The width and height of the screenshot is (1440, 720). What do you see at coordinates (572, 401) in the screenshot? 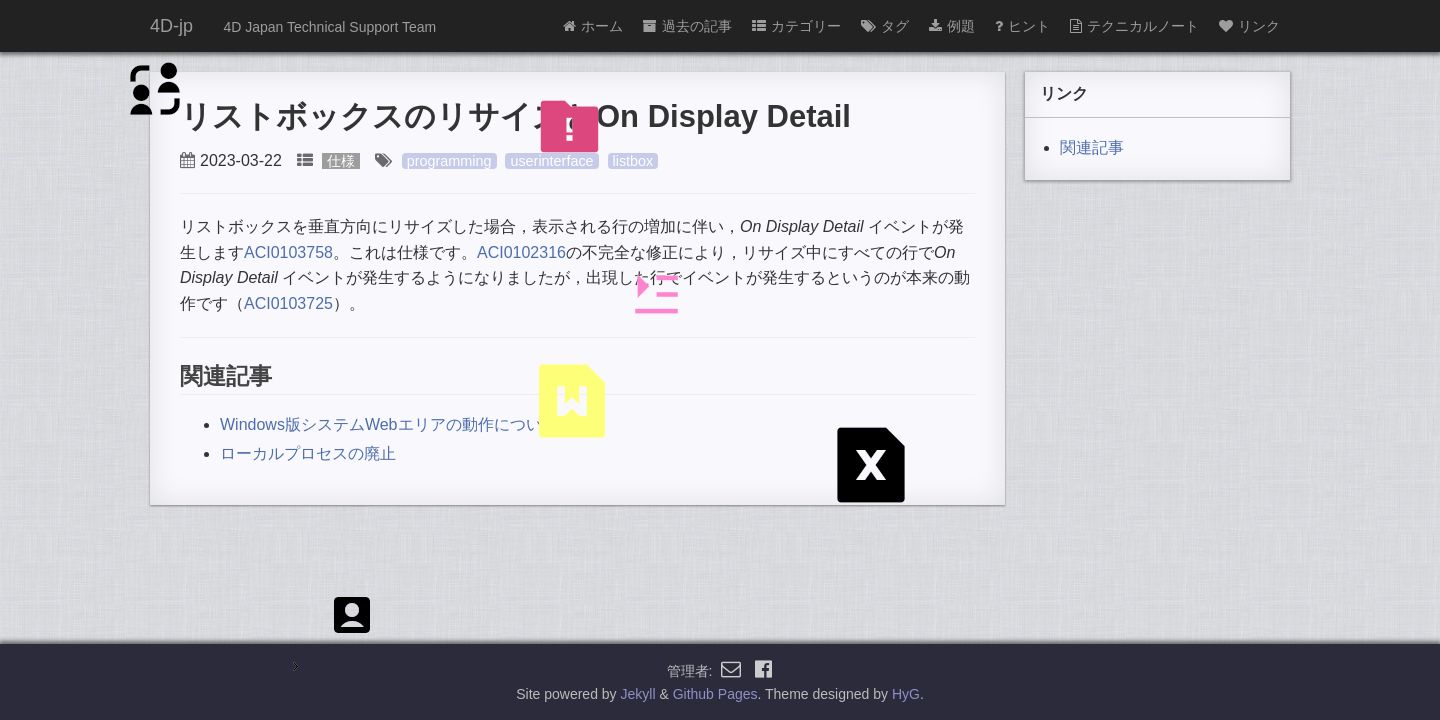
I see `open a Microsoft Word document` at bounding box center [572, 401].